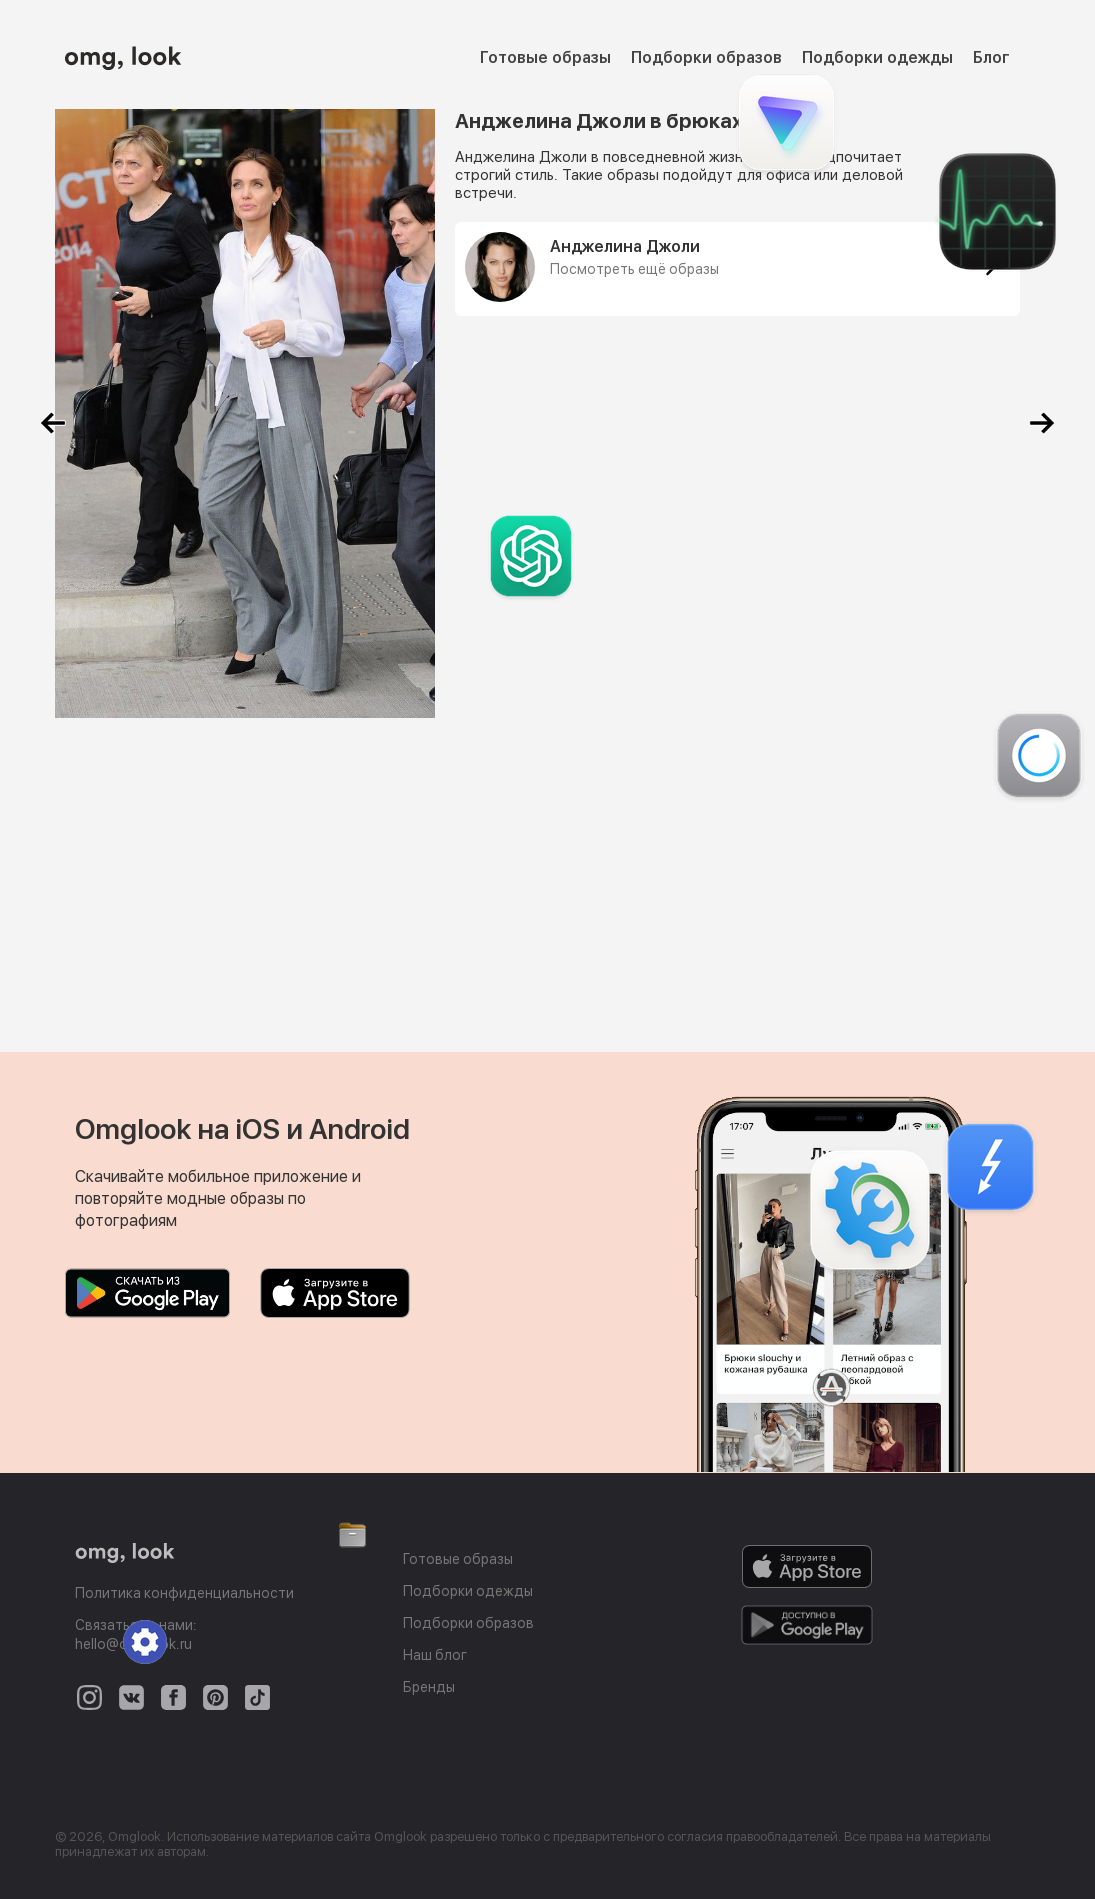  Describe the element at coordinates (145, 1642) in the screenshot. I see `indicates a system or settings-related item` at that location.